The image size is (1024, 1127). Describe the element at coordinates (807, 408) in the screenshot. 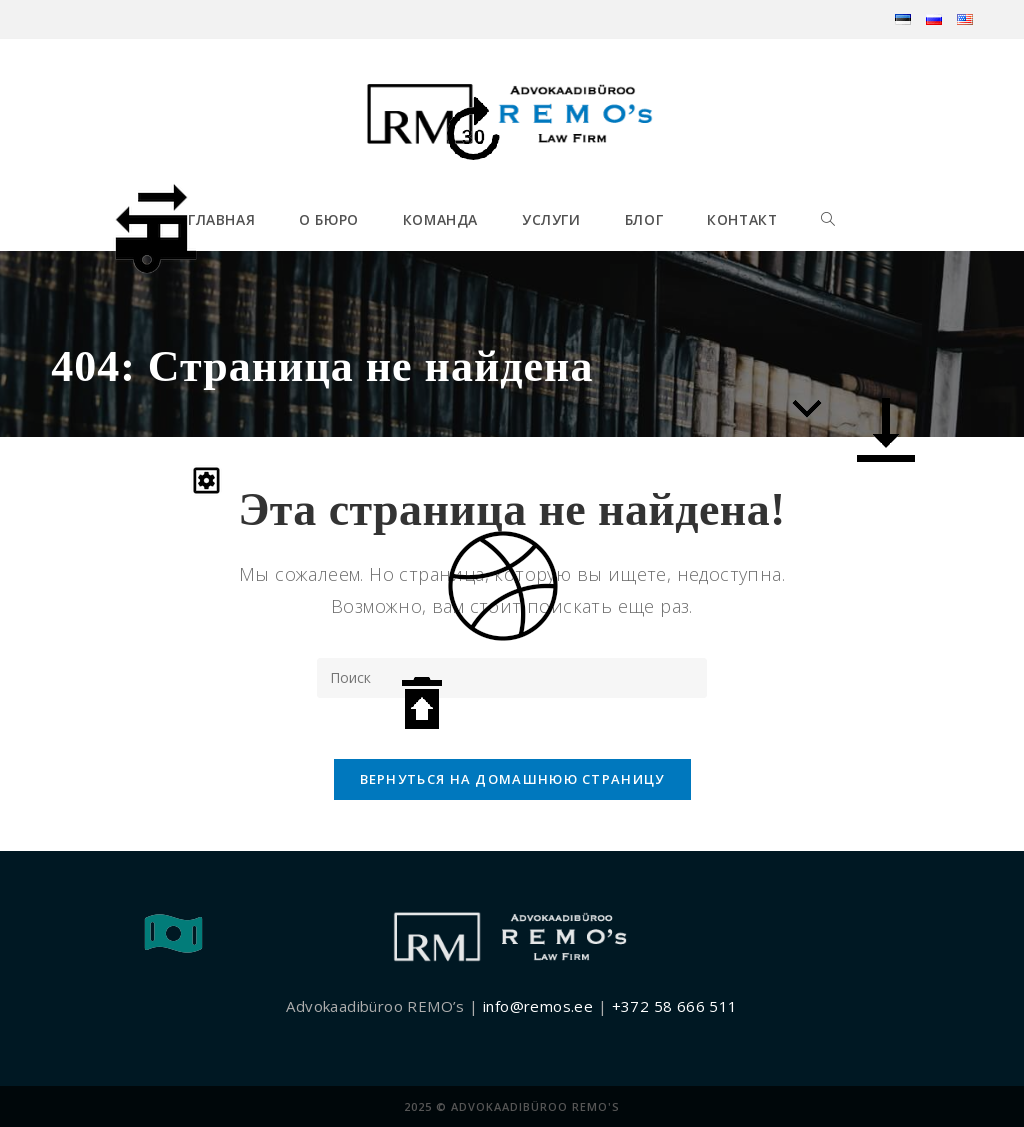

I see `expand to show more content` at that location.